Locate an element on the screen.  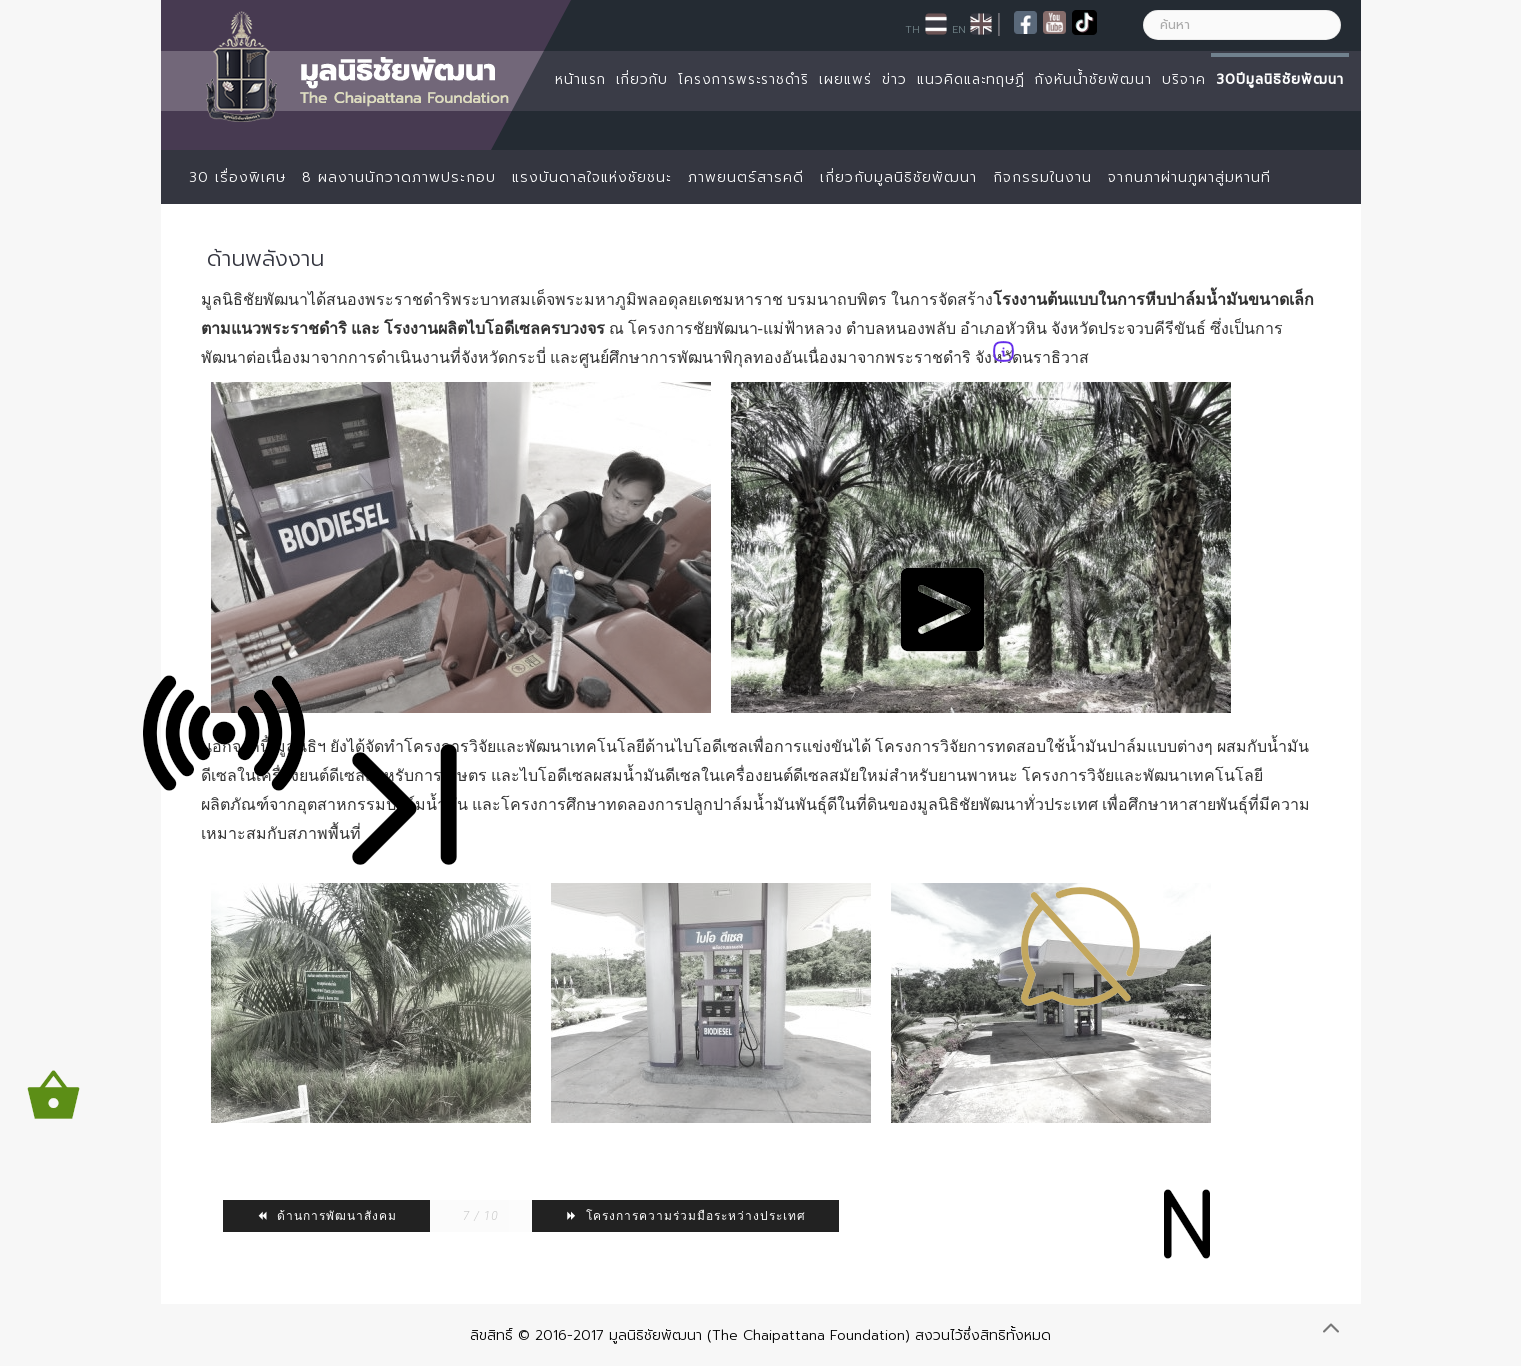
mute or disable chat notifications is located at coordinates (1080, 946).